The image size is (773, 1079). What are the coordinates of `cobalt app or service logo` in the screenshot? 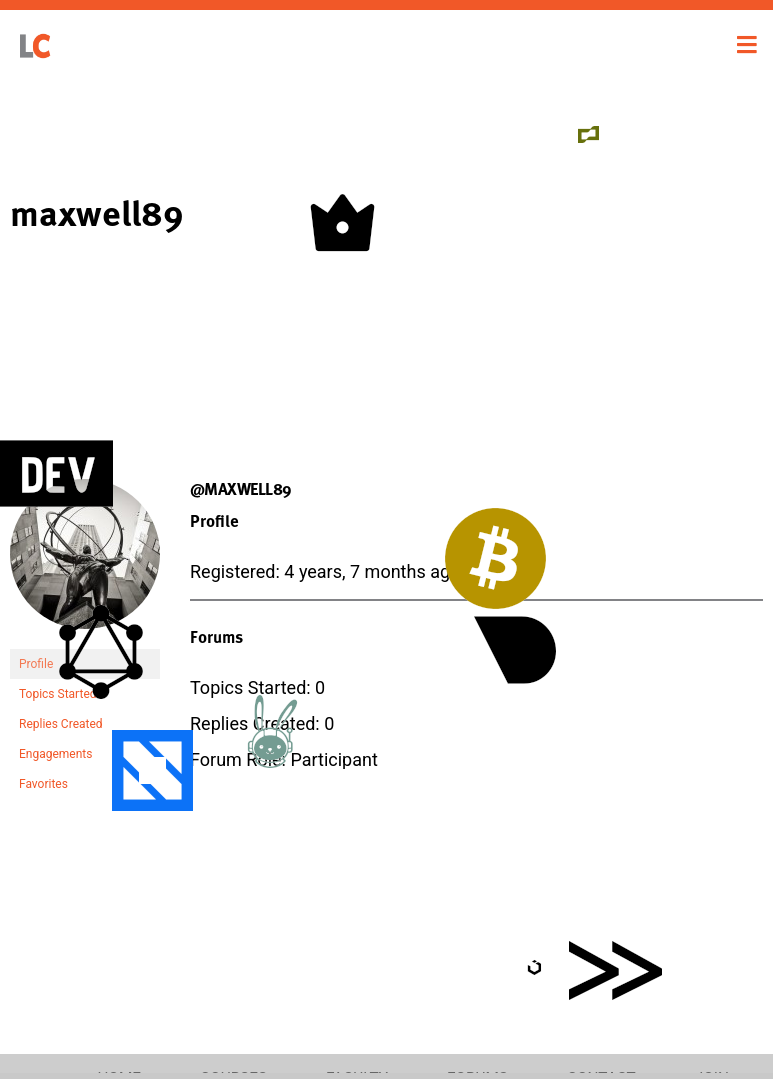 It's located at (615, 970).